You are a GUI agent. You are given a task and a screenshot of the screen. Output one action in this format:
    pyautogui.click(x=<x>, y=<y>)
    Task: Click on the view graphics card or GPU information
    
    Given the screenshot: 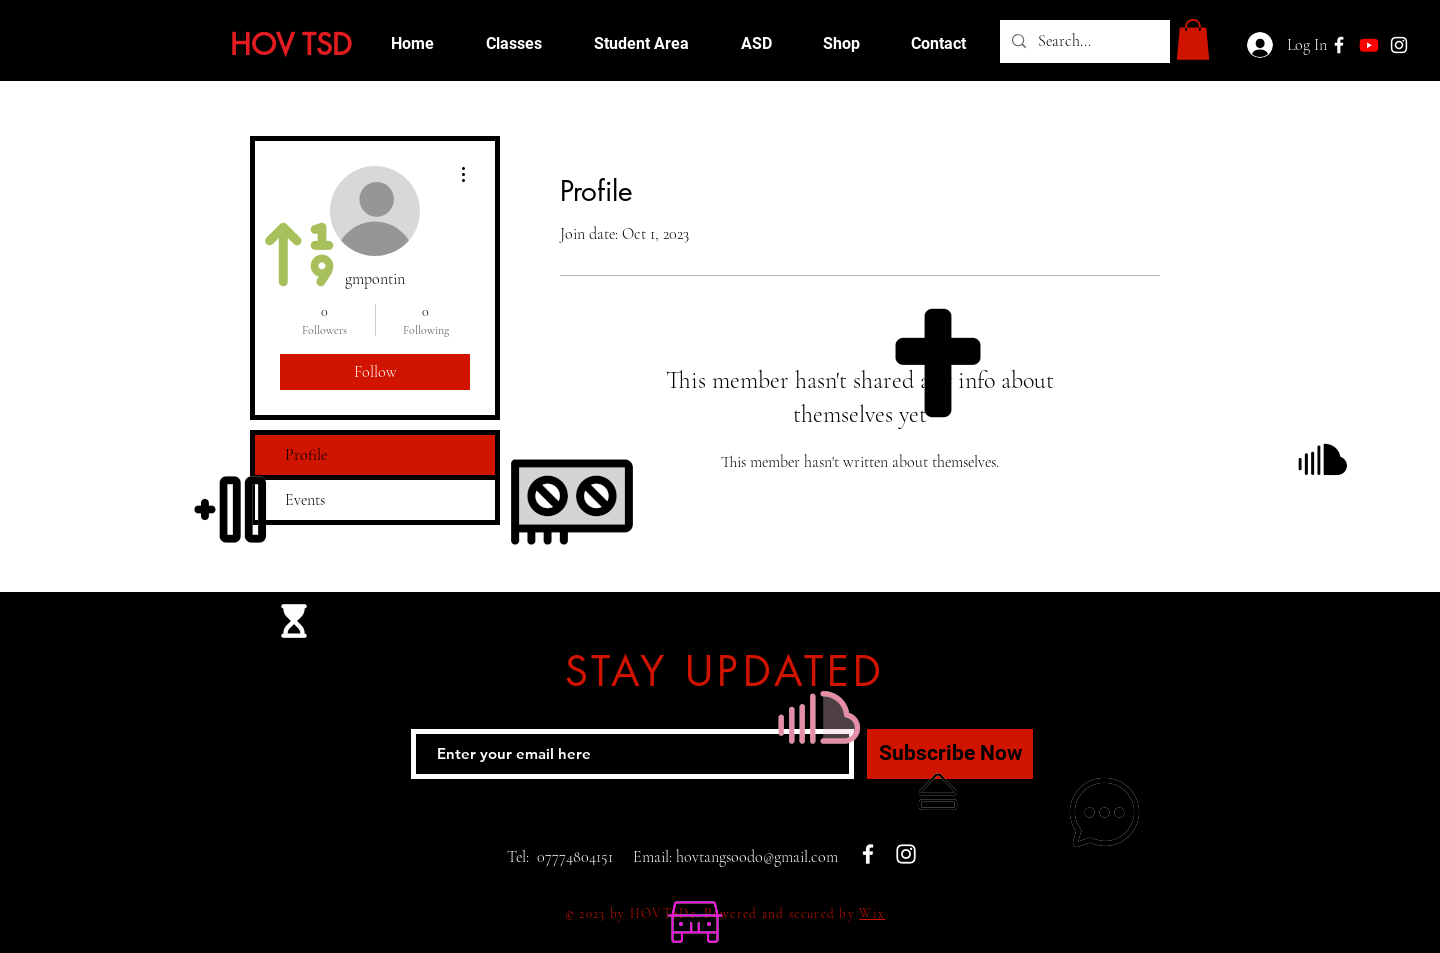 What is the action you would take?
    pyautogui.click(x=572, y=500)
    